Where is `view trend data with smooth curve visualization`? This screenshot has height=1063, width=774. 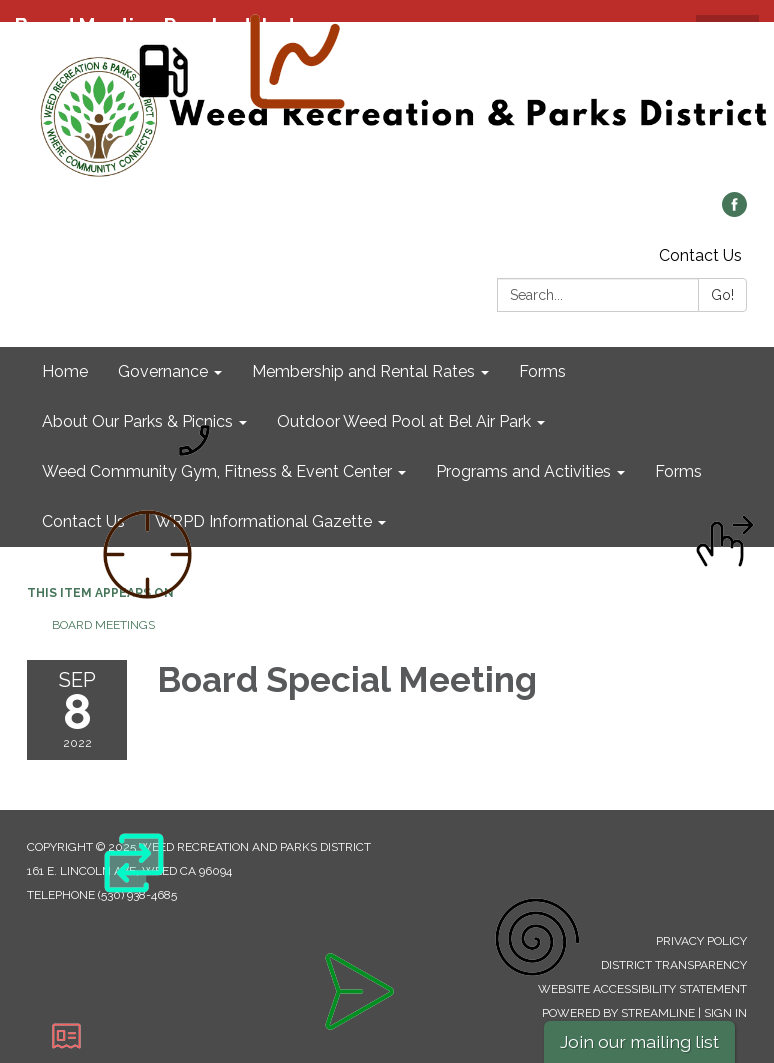
view trend data with smooth curve visualization is located at coordinates (297, 61).